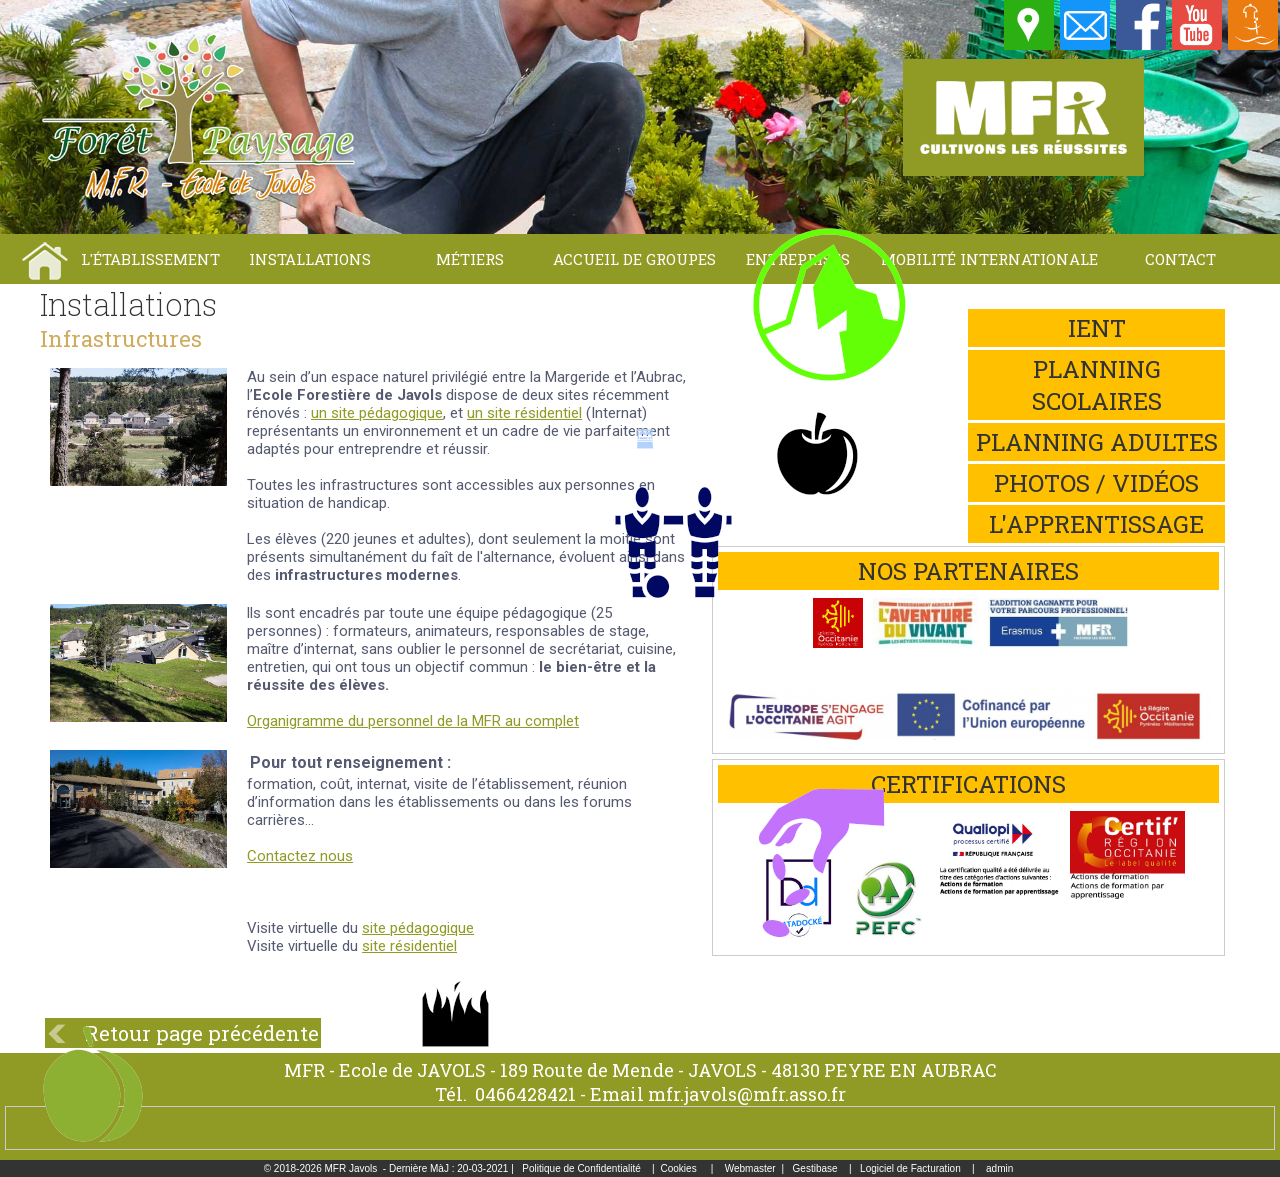  I want to click on access bunker or shelter location, so click(645, 439).